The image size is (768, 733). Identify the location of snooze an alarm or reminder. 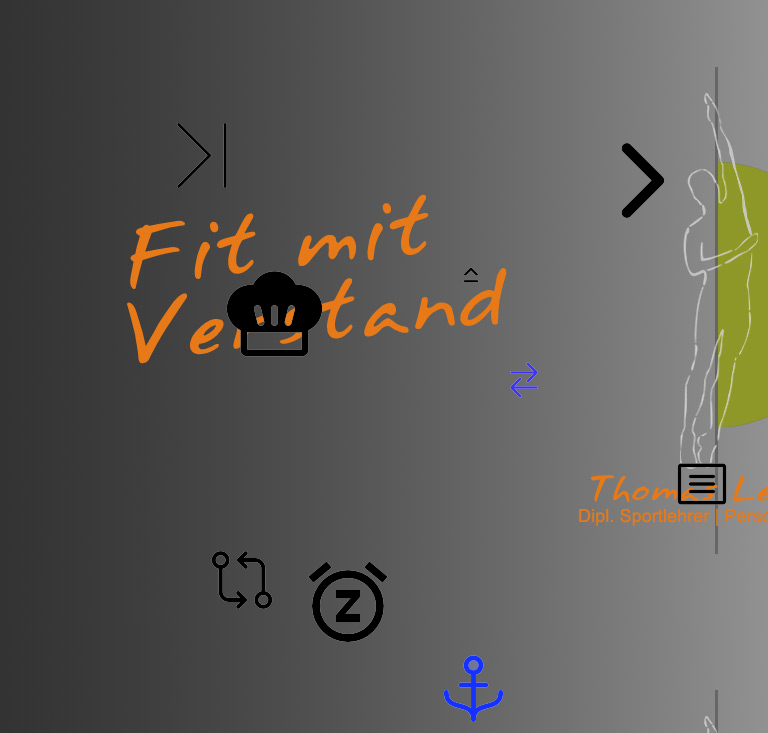
(348, 602).